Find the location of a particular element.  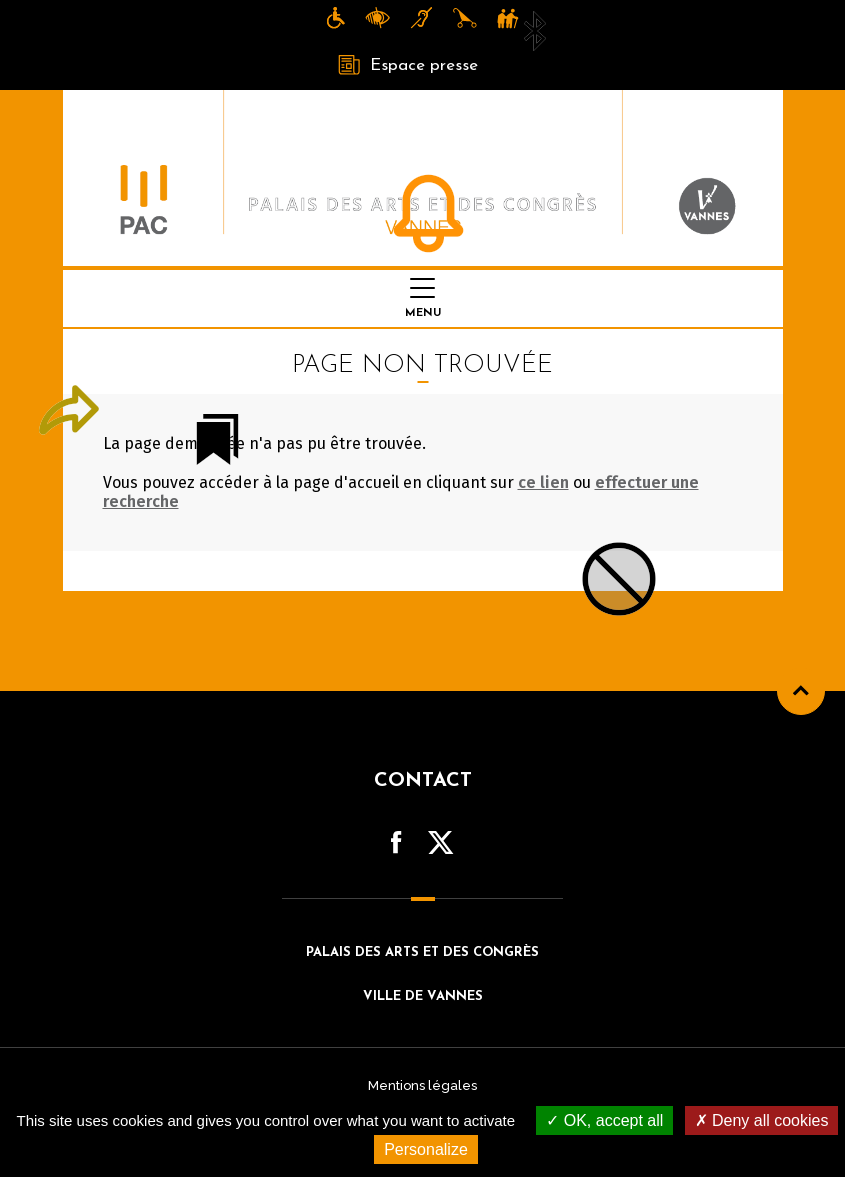

toggle bluetooth connectivity on or off is located at coordinates (535, 31).